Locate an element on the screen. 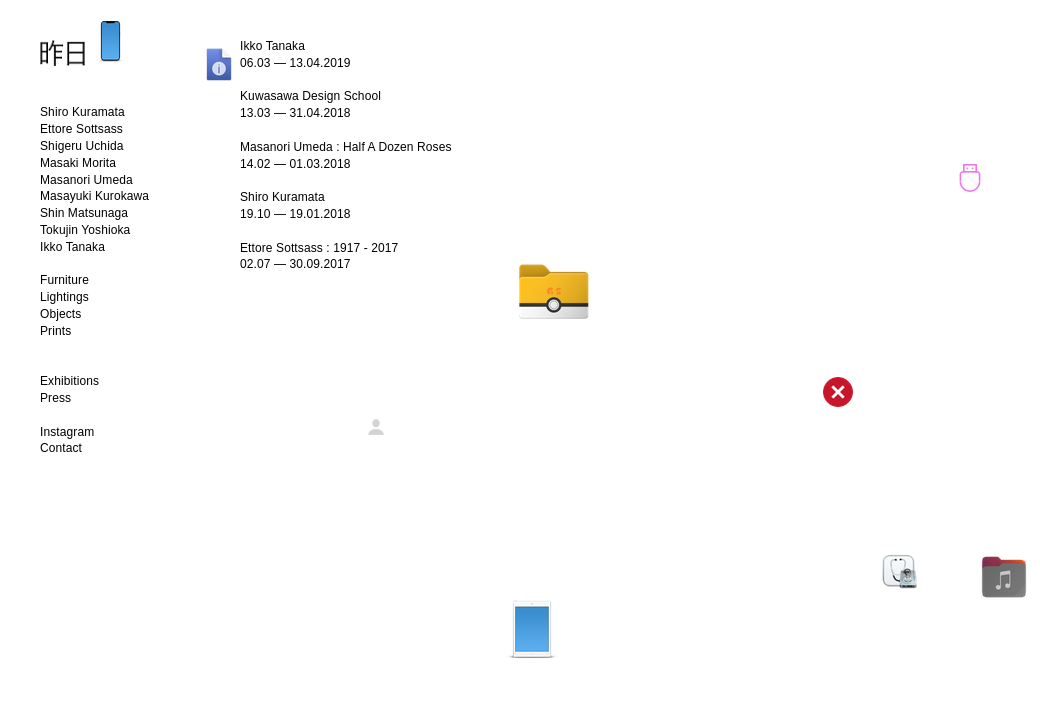 This screenshot has height=720, width=1040. close the current window or dialog is located at coordinates (838, 392).